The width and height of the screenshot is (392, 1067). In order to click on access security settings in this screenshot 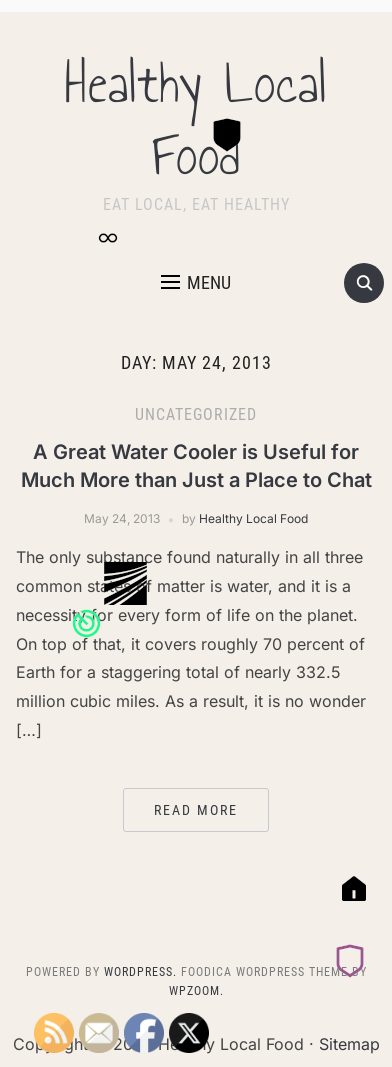, I will do `click(350, 961)`.